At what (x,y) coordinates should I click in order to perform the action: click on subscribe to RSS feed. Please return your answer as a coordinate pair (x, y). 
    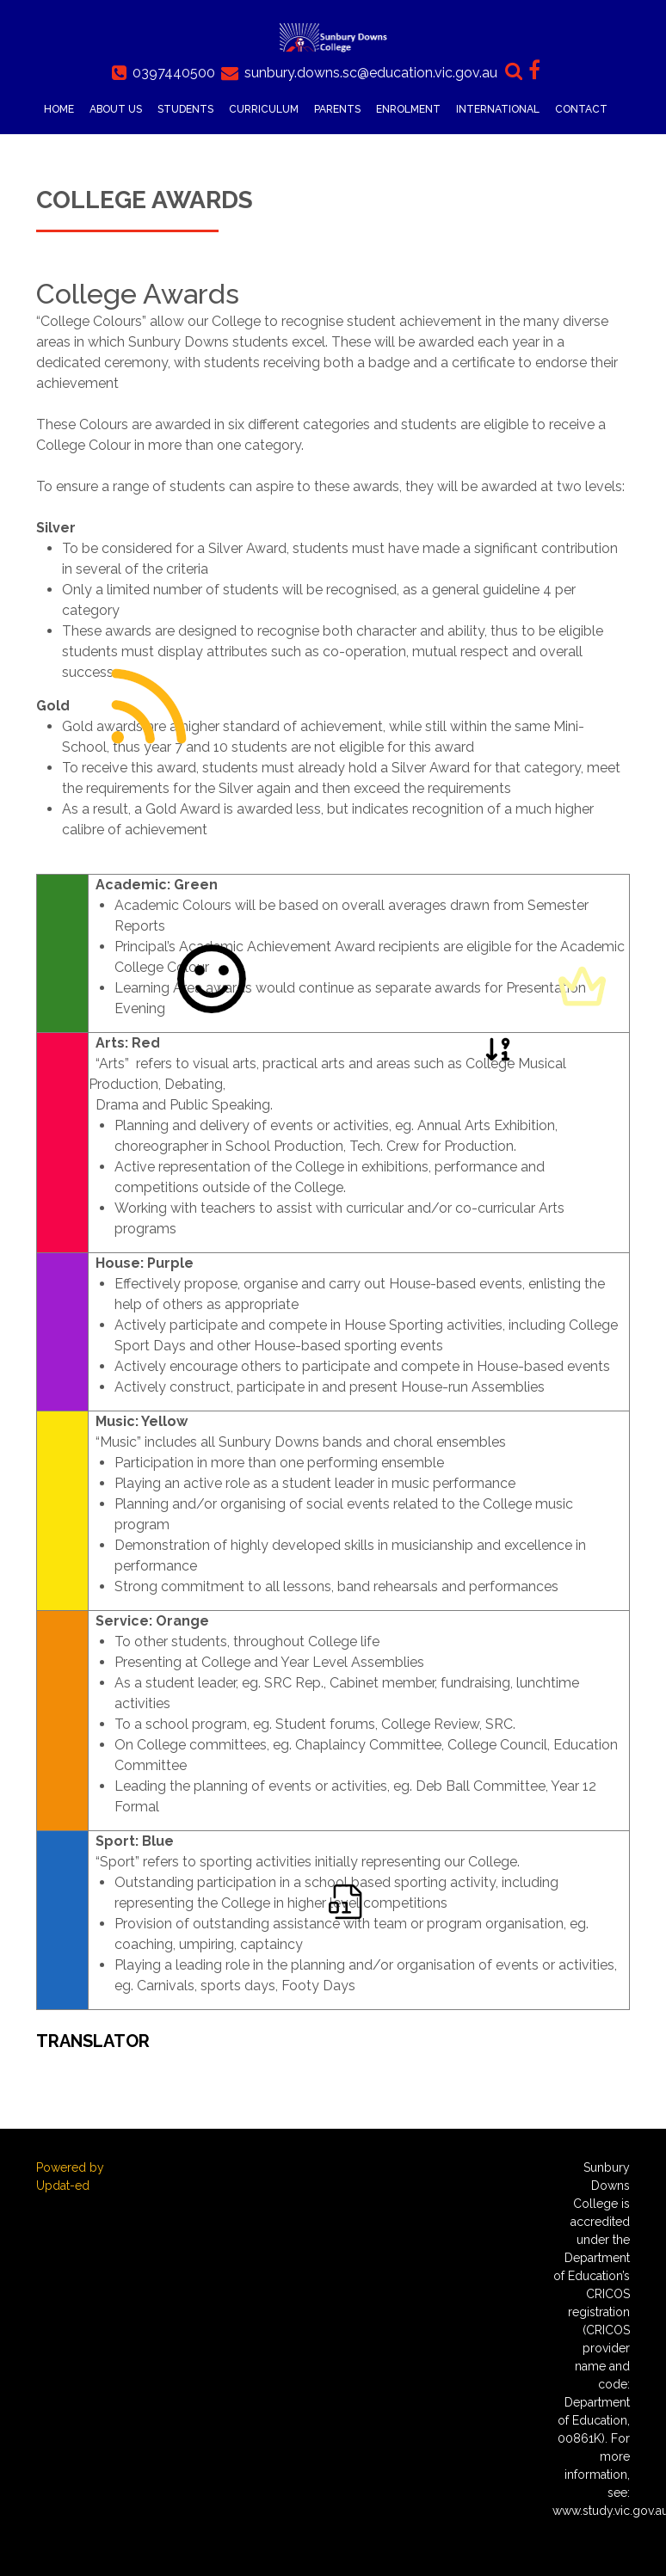
    Looking at the image, I should click on (149, 706).